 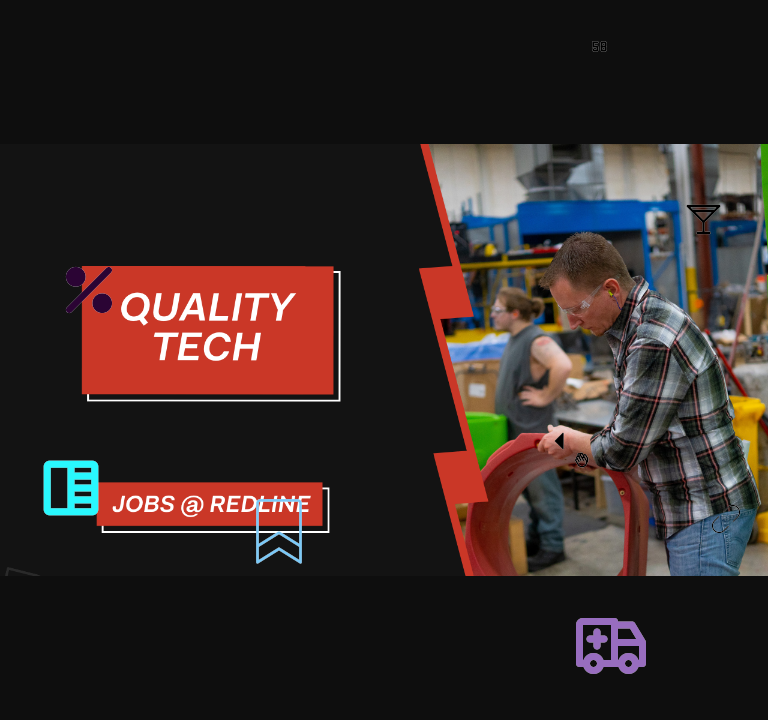 I want to click on browse cocktail or drink recipes, so click(x=703, y=219).